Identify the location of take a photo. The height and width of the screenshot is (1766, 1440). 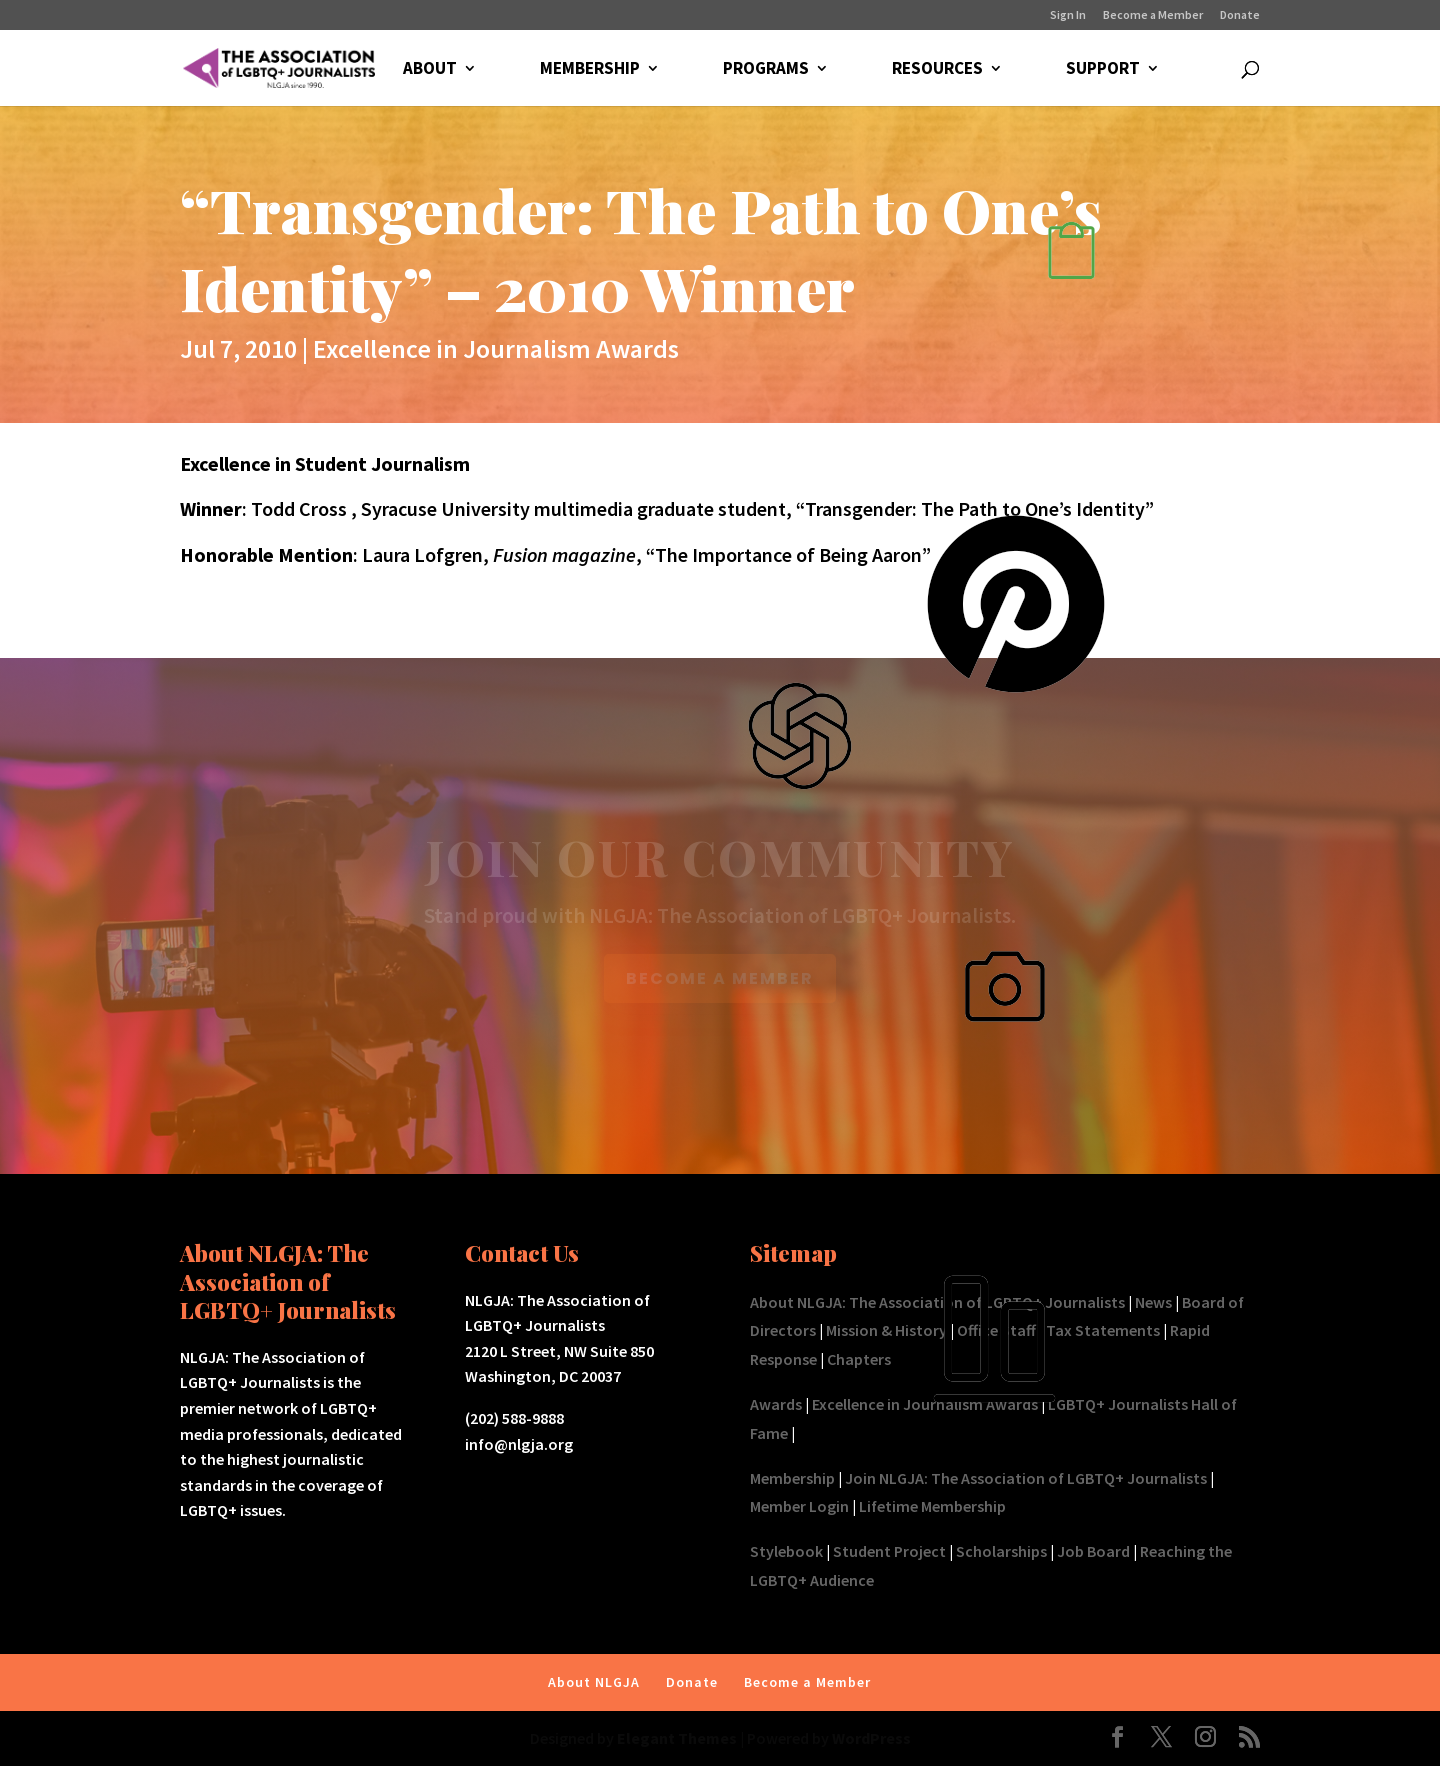
(1005, 988).